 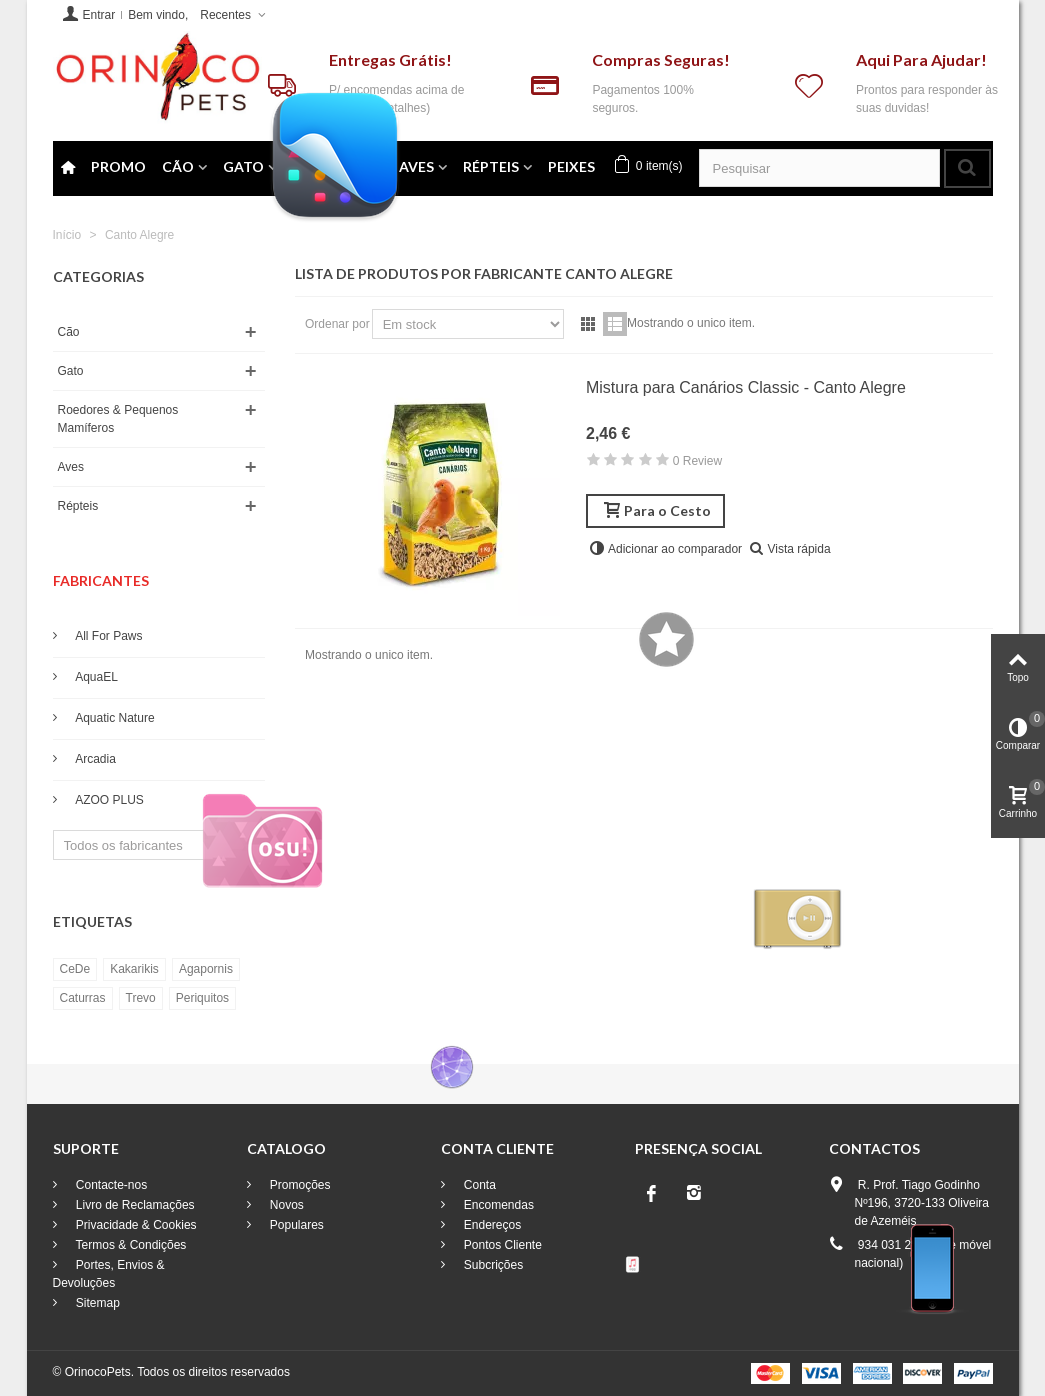 What do you see at coordinates (335, 155) in the screenshot?
I see `open CleanShot X screen capture app` at bounding box center [335, 155].